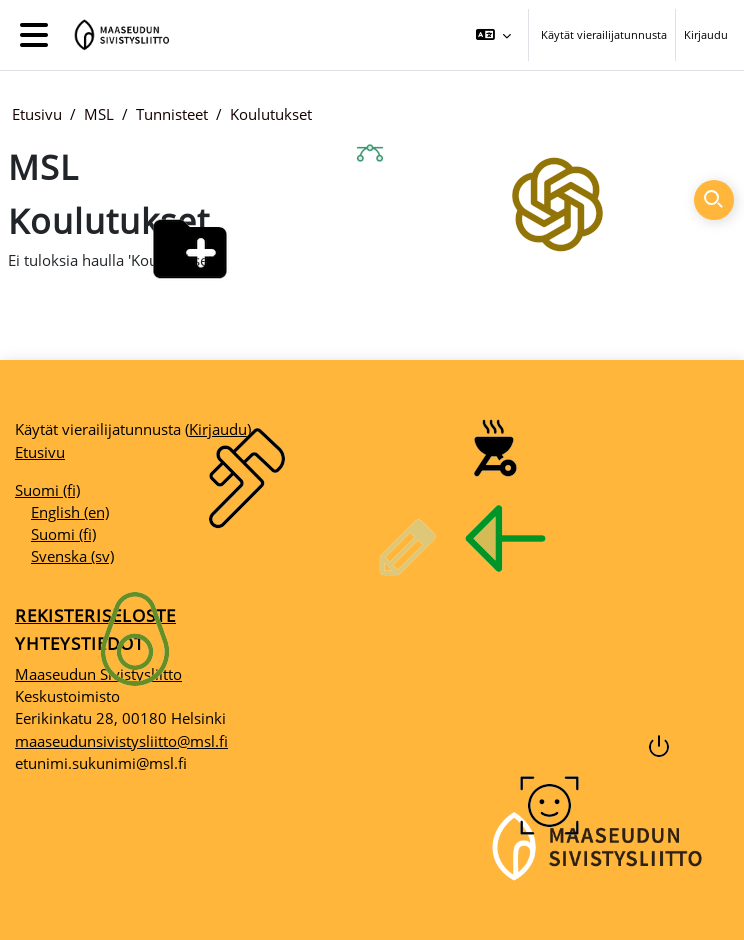 The height and width of the screenshot is (940, 744). What do you see at coordinates (494, 448) in the screenshot?
I see `access outdoor grilling or barbecue features` at bounding box center [494, 448].